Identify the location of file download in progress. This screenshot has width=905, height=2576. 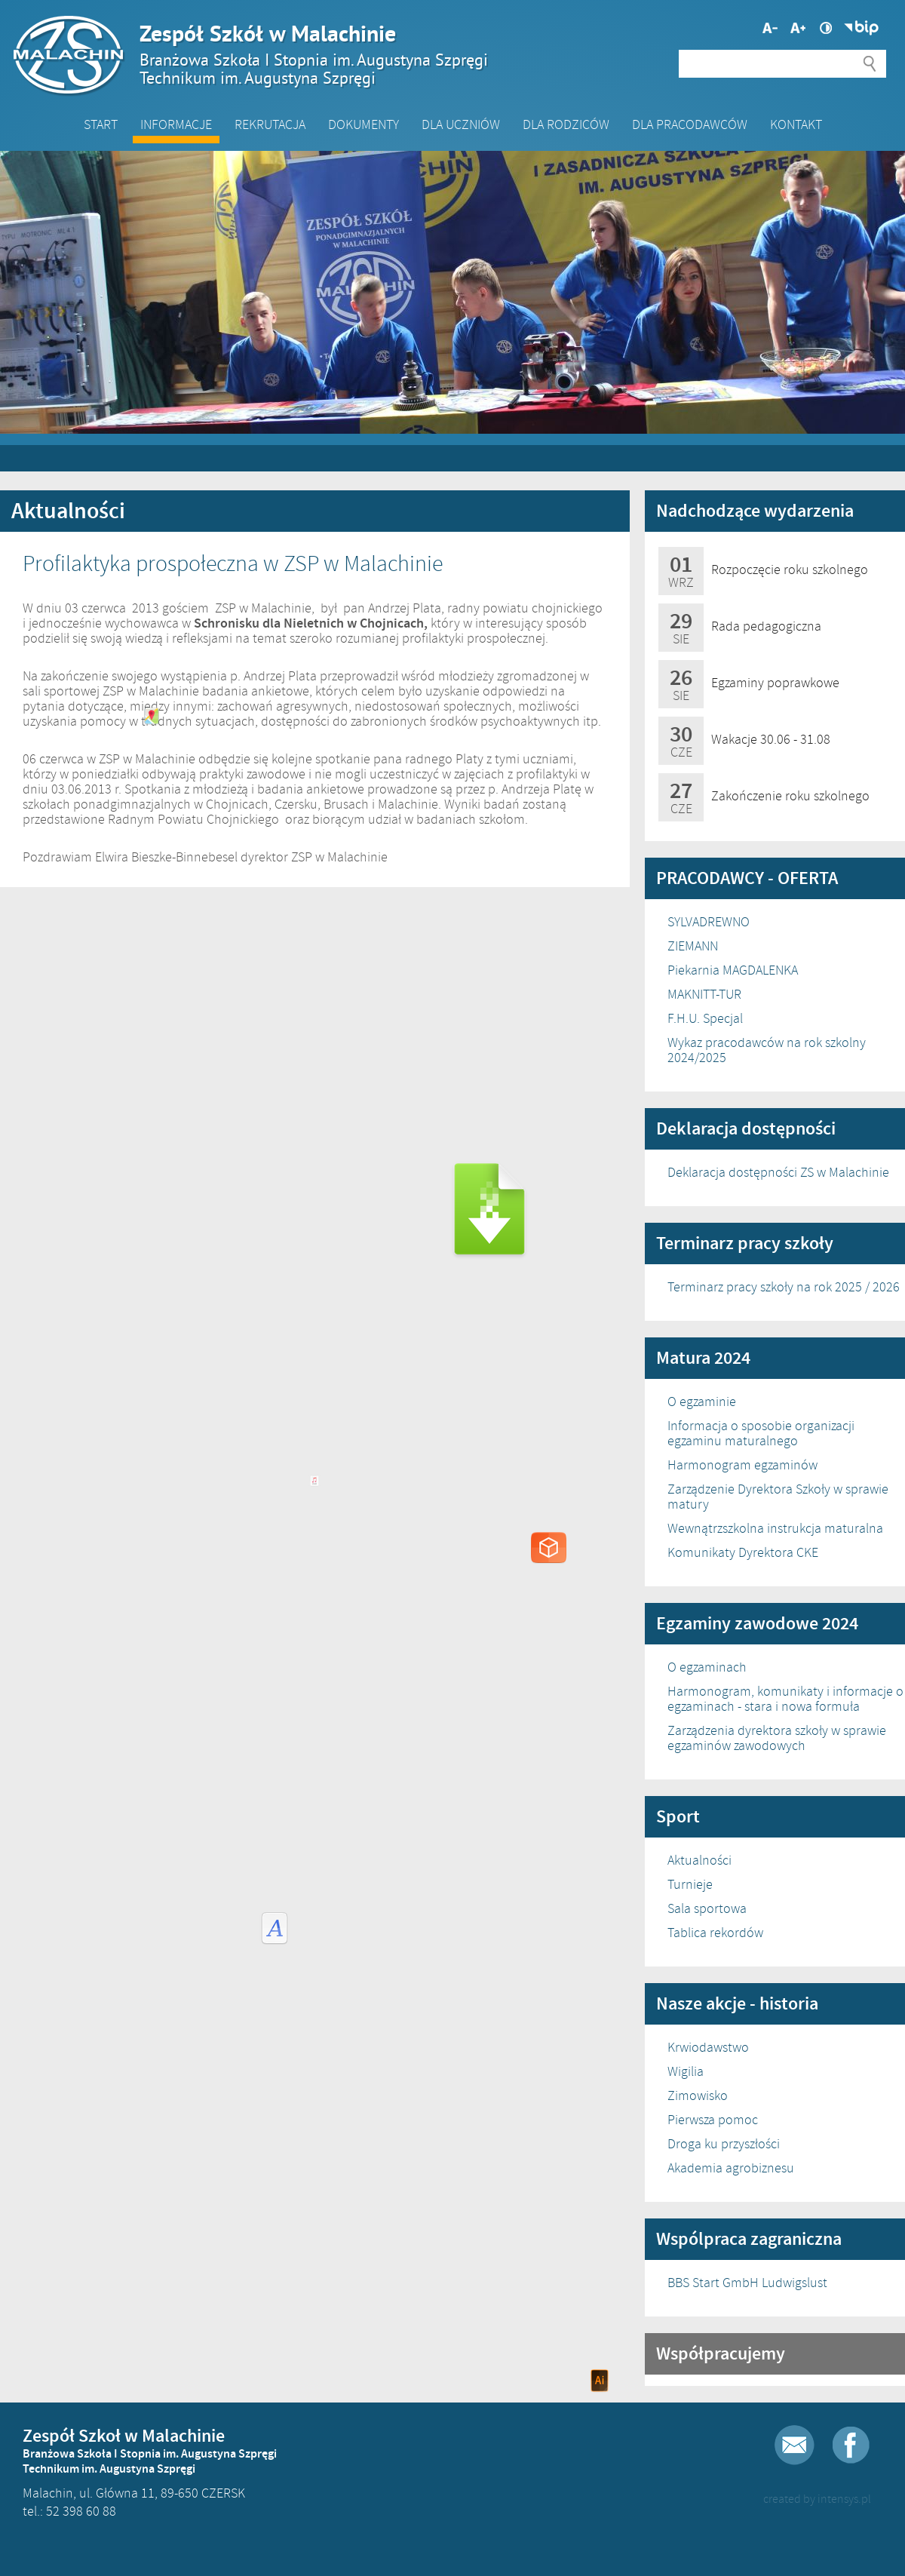
(489, 1211).